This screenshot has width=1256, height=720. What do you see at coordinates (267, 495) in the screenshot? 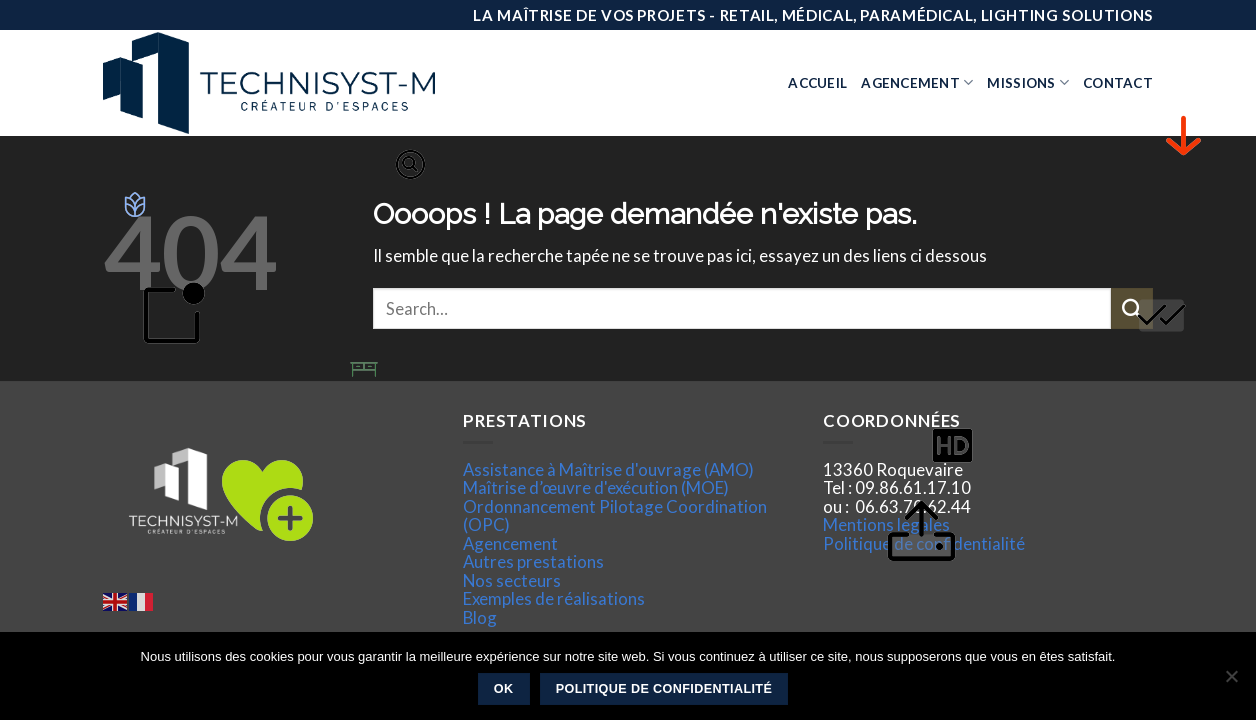
I see `add to favorites` at bounding box center [267, 495].